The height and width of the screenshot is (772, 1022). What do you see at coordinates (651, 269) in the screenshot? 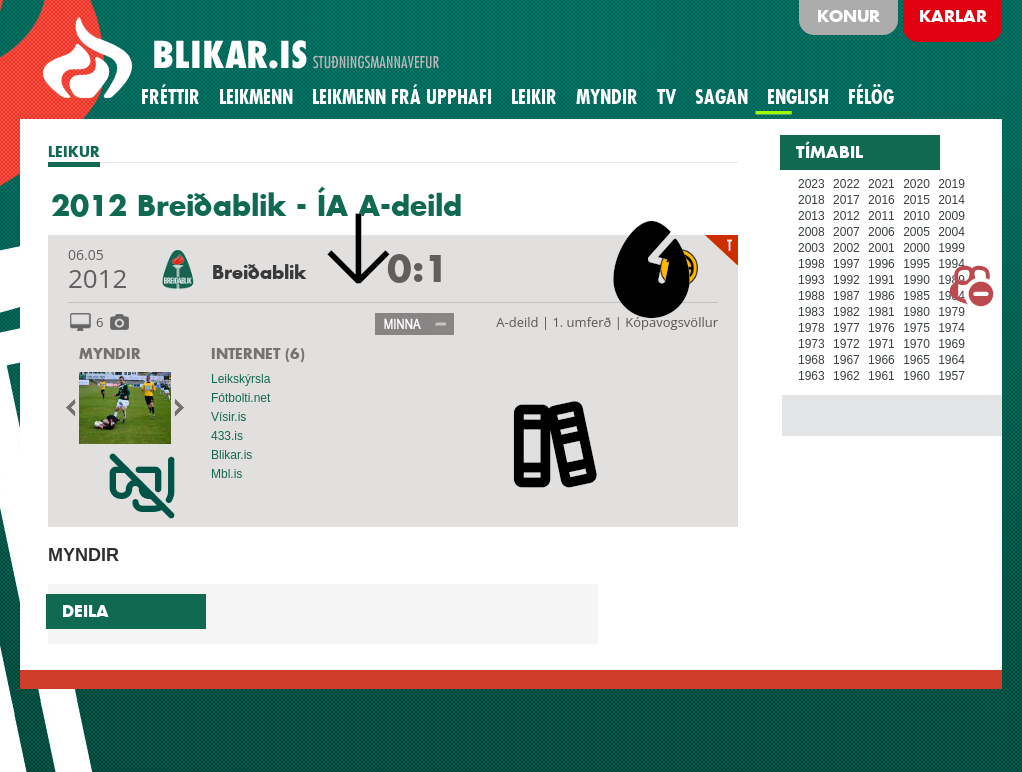
I see `indicates a cracked or broken item` at bounding box center [651, 269].